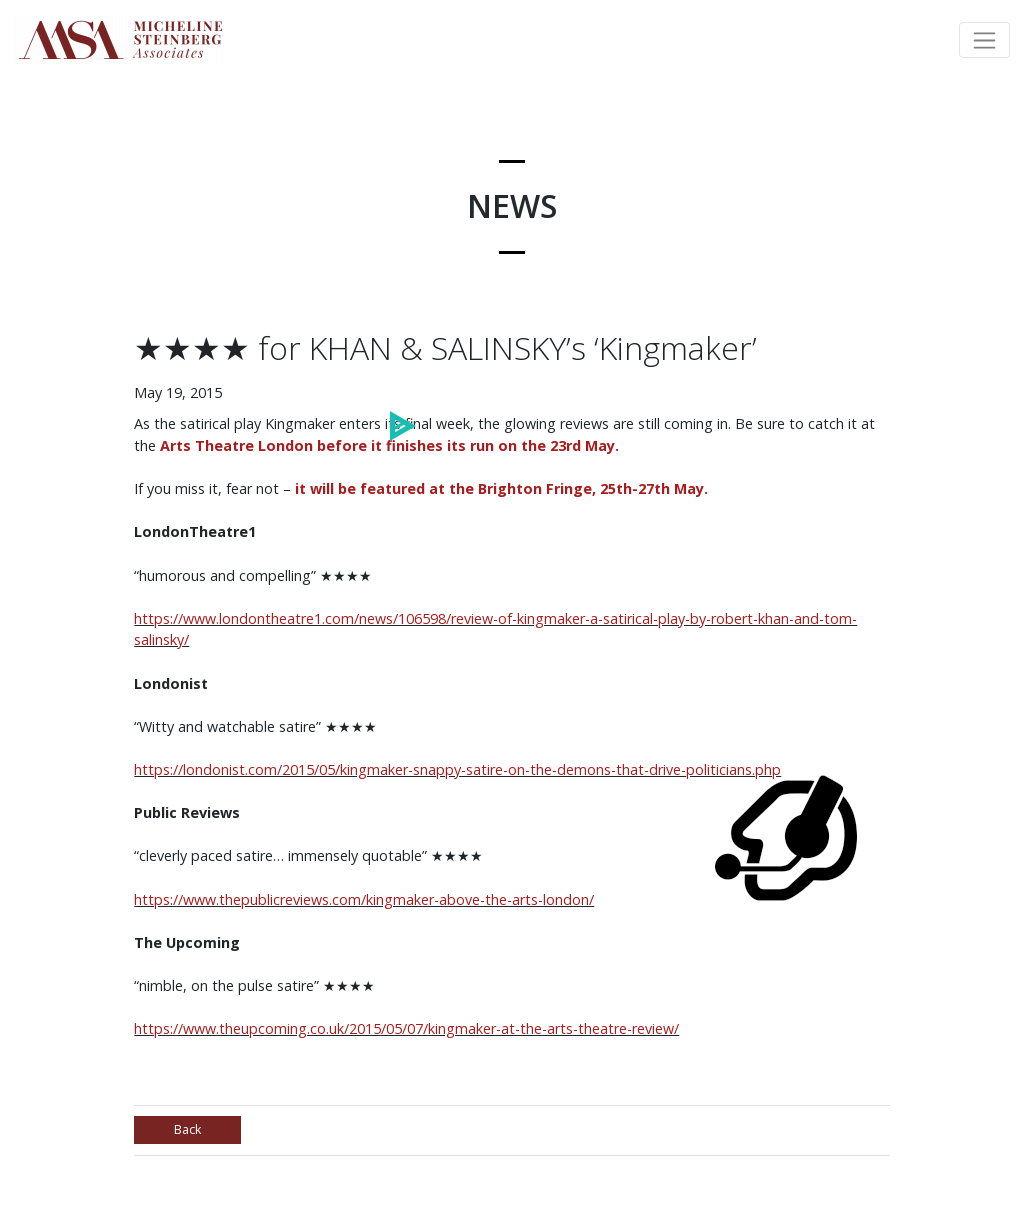 Image resolution: width=1024 pixels, height=1221 pixels. Describe the element at coordinates (403, 426) in the screenshot. I see `open asciinema terminal recording player` at that location.